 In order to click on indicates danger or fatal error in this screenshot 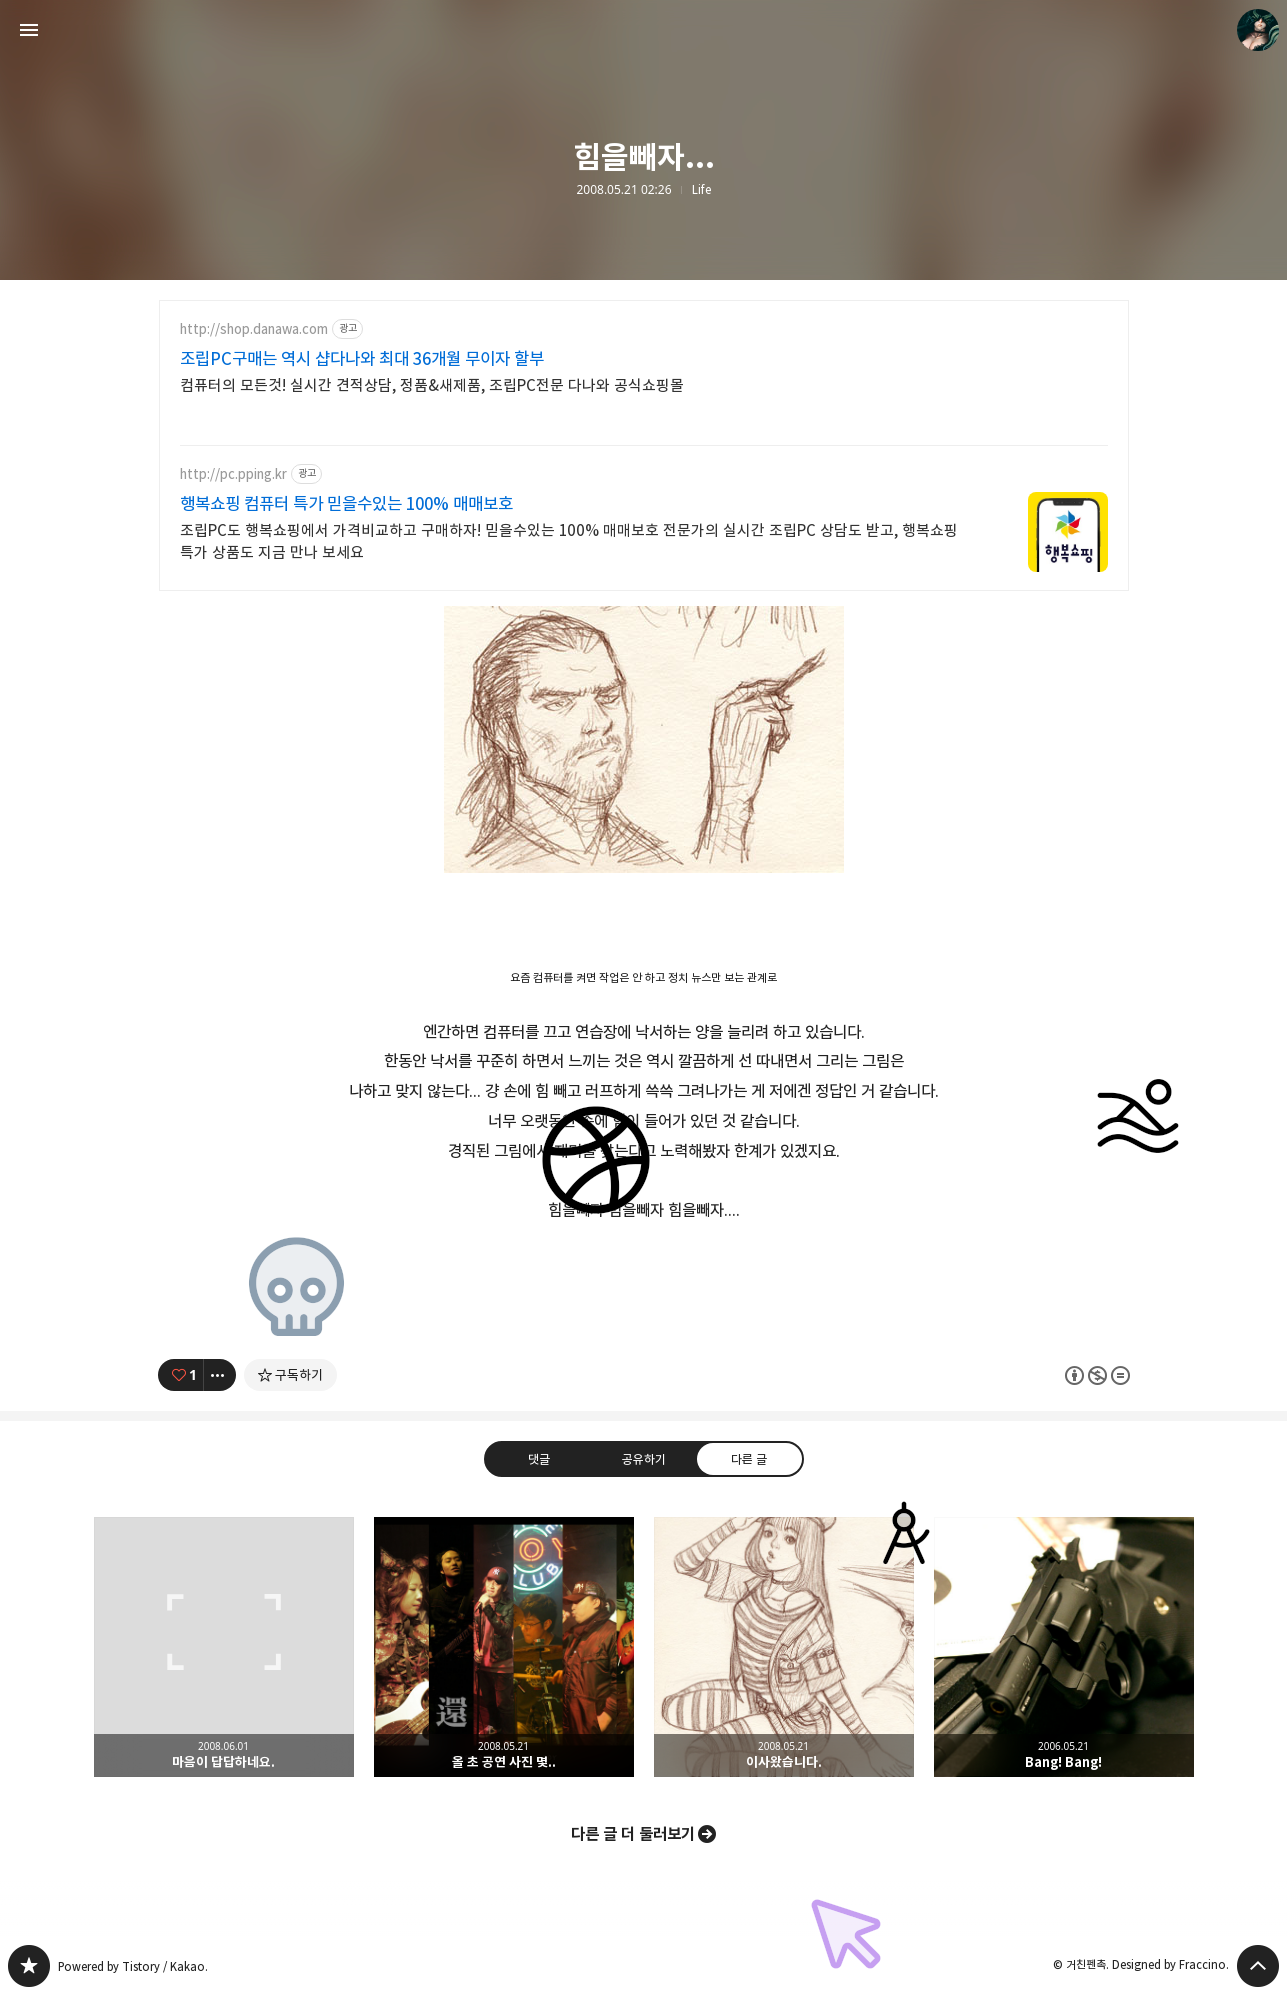, I will do `click(296, 1288)`.